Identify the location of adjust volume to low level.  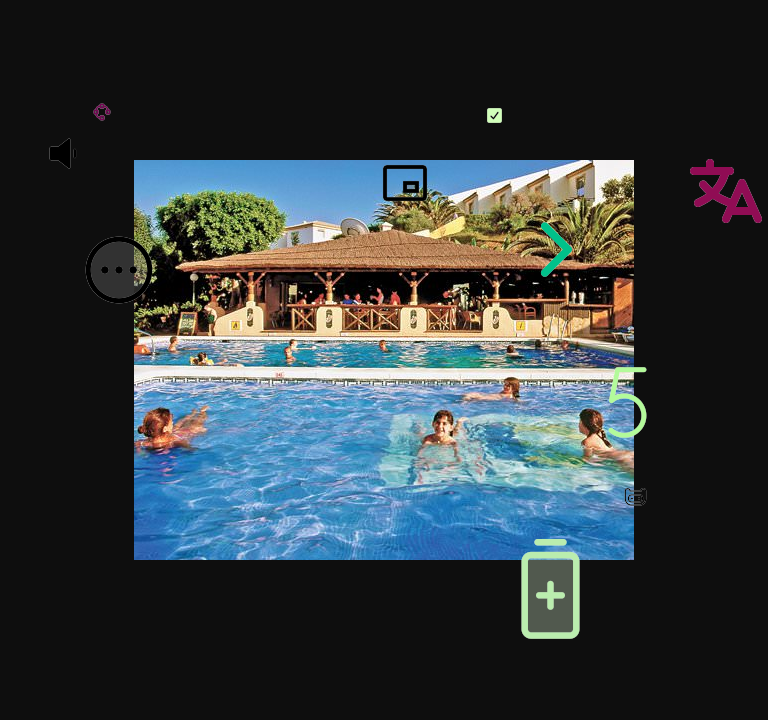
(64, 153).